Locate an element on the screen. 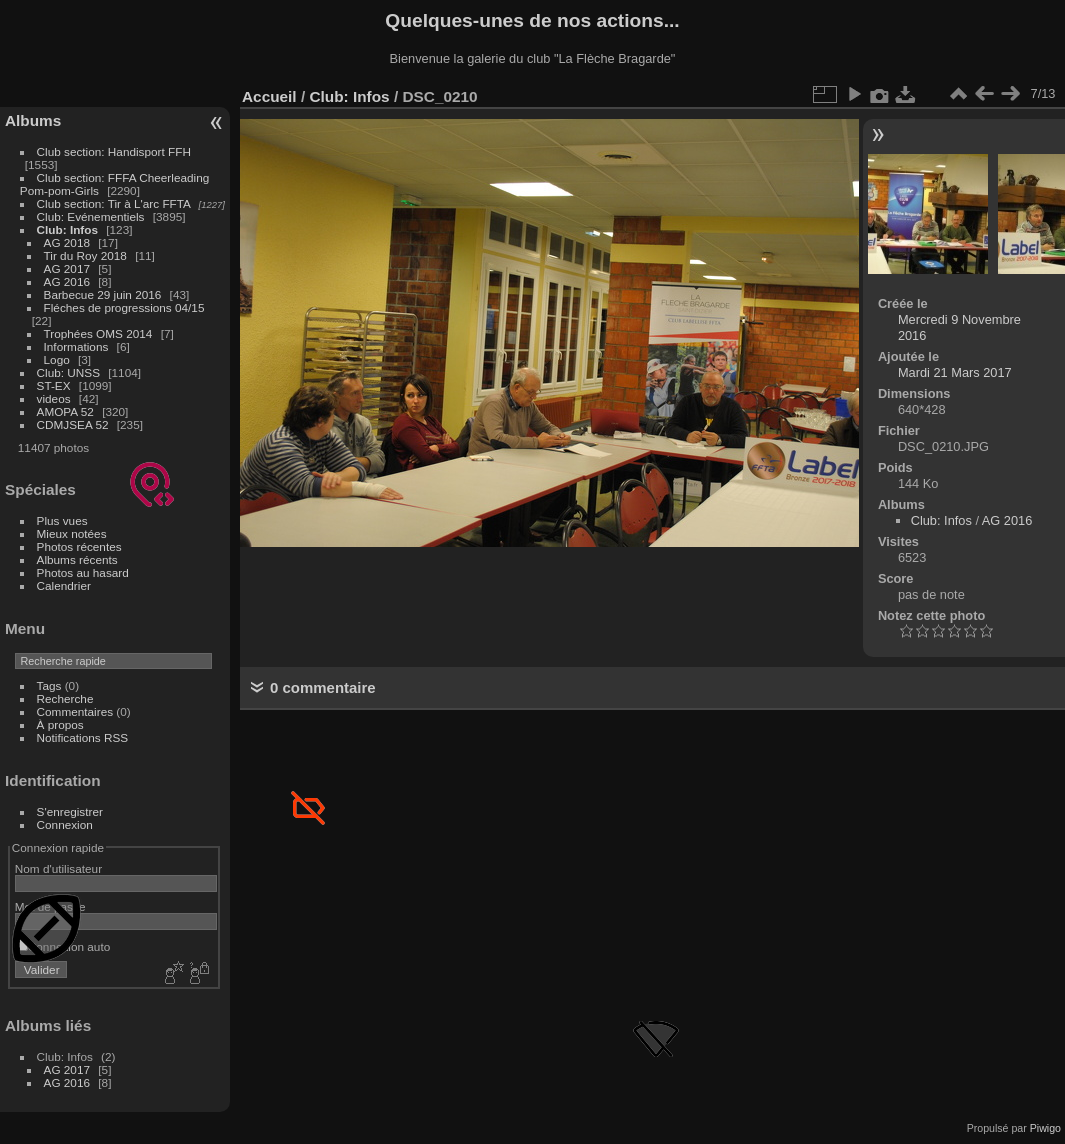  indicates no wifi connection available is located at coordinates (656, 1039).